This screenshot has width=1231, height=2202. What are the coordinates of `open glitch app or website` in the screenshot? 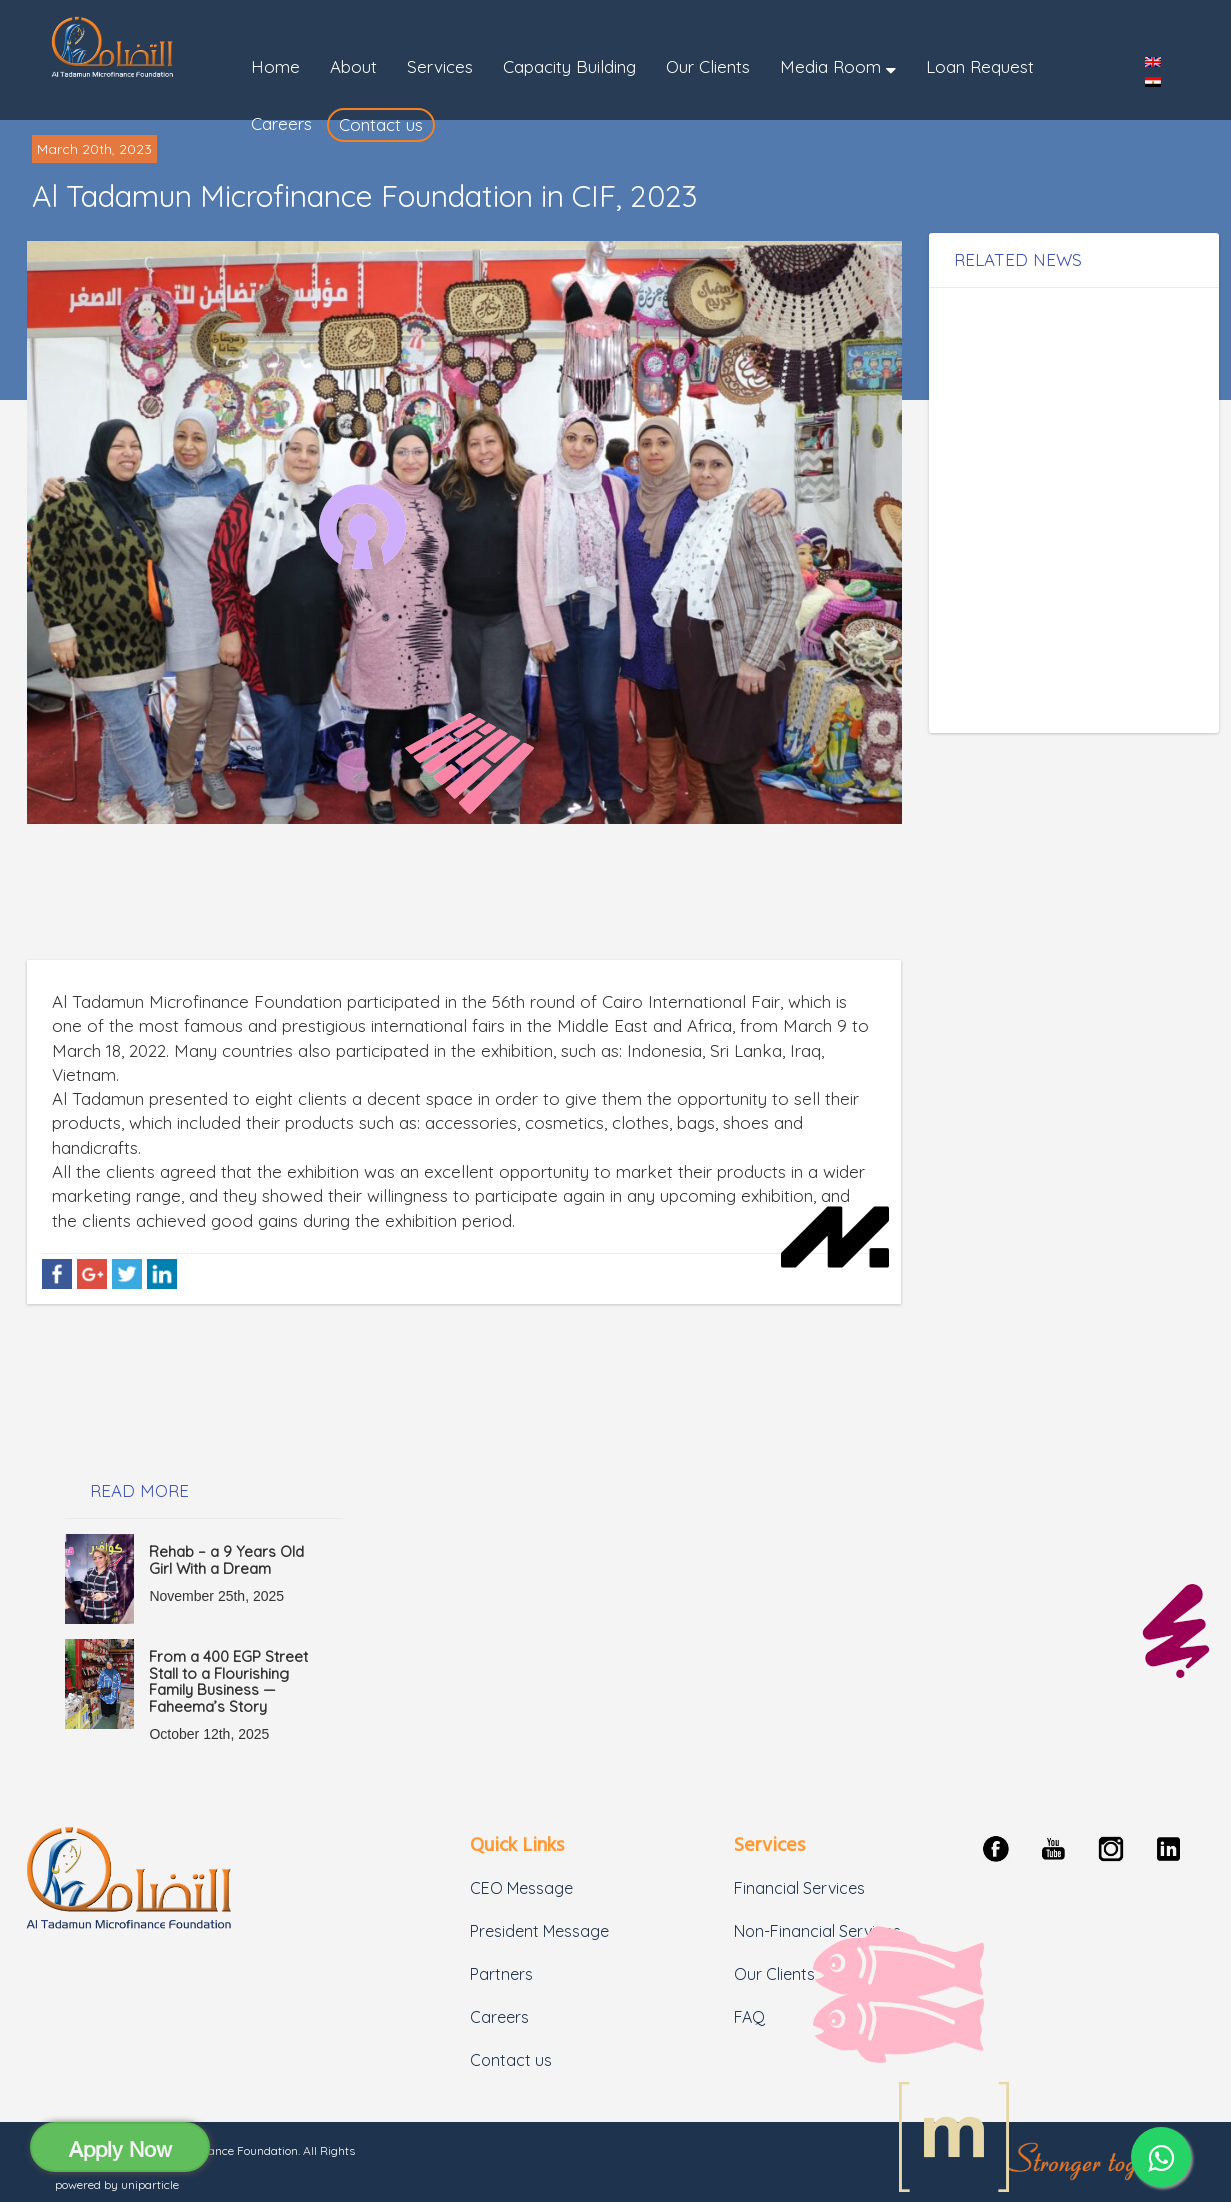 It's located at (898, 1994).